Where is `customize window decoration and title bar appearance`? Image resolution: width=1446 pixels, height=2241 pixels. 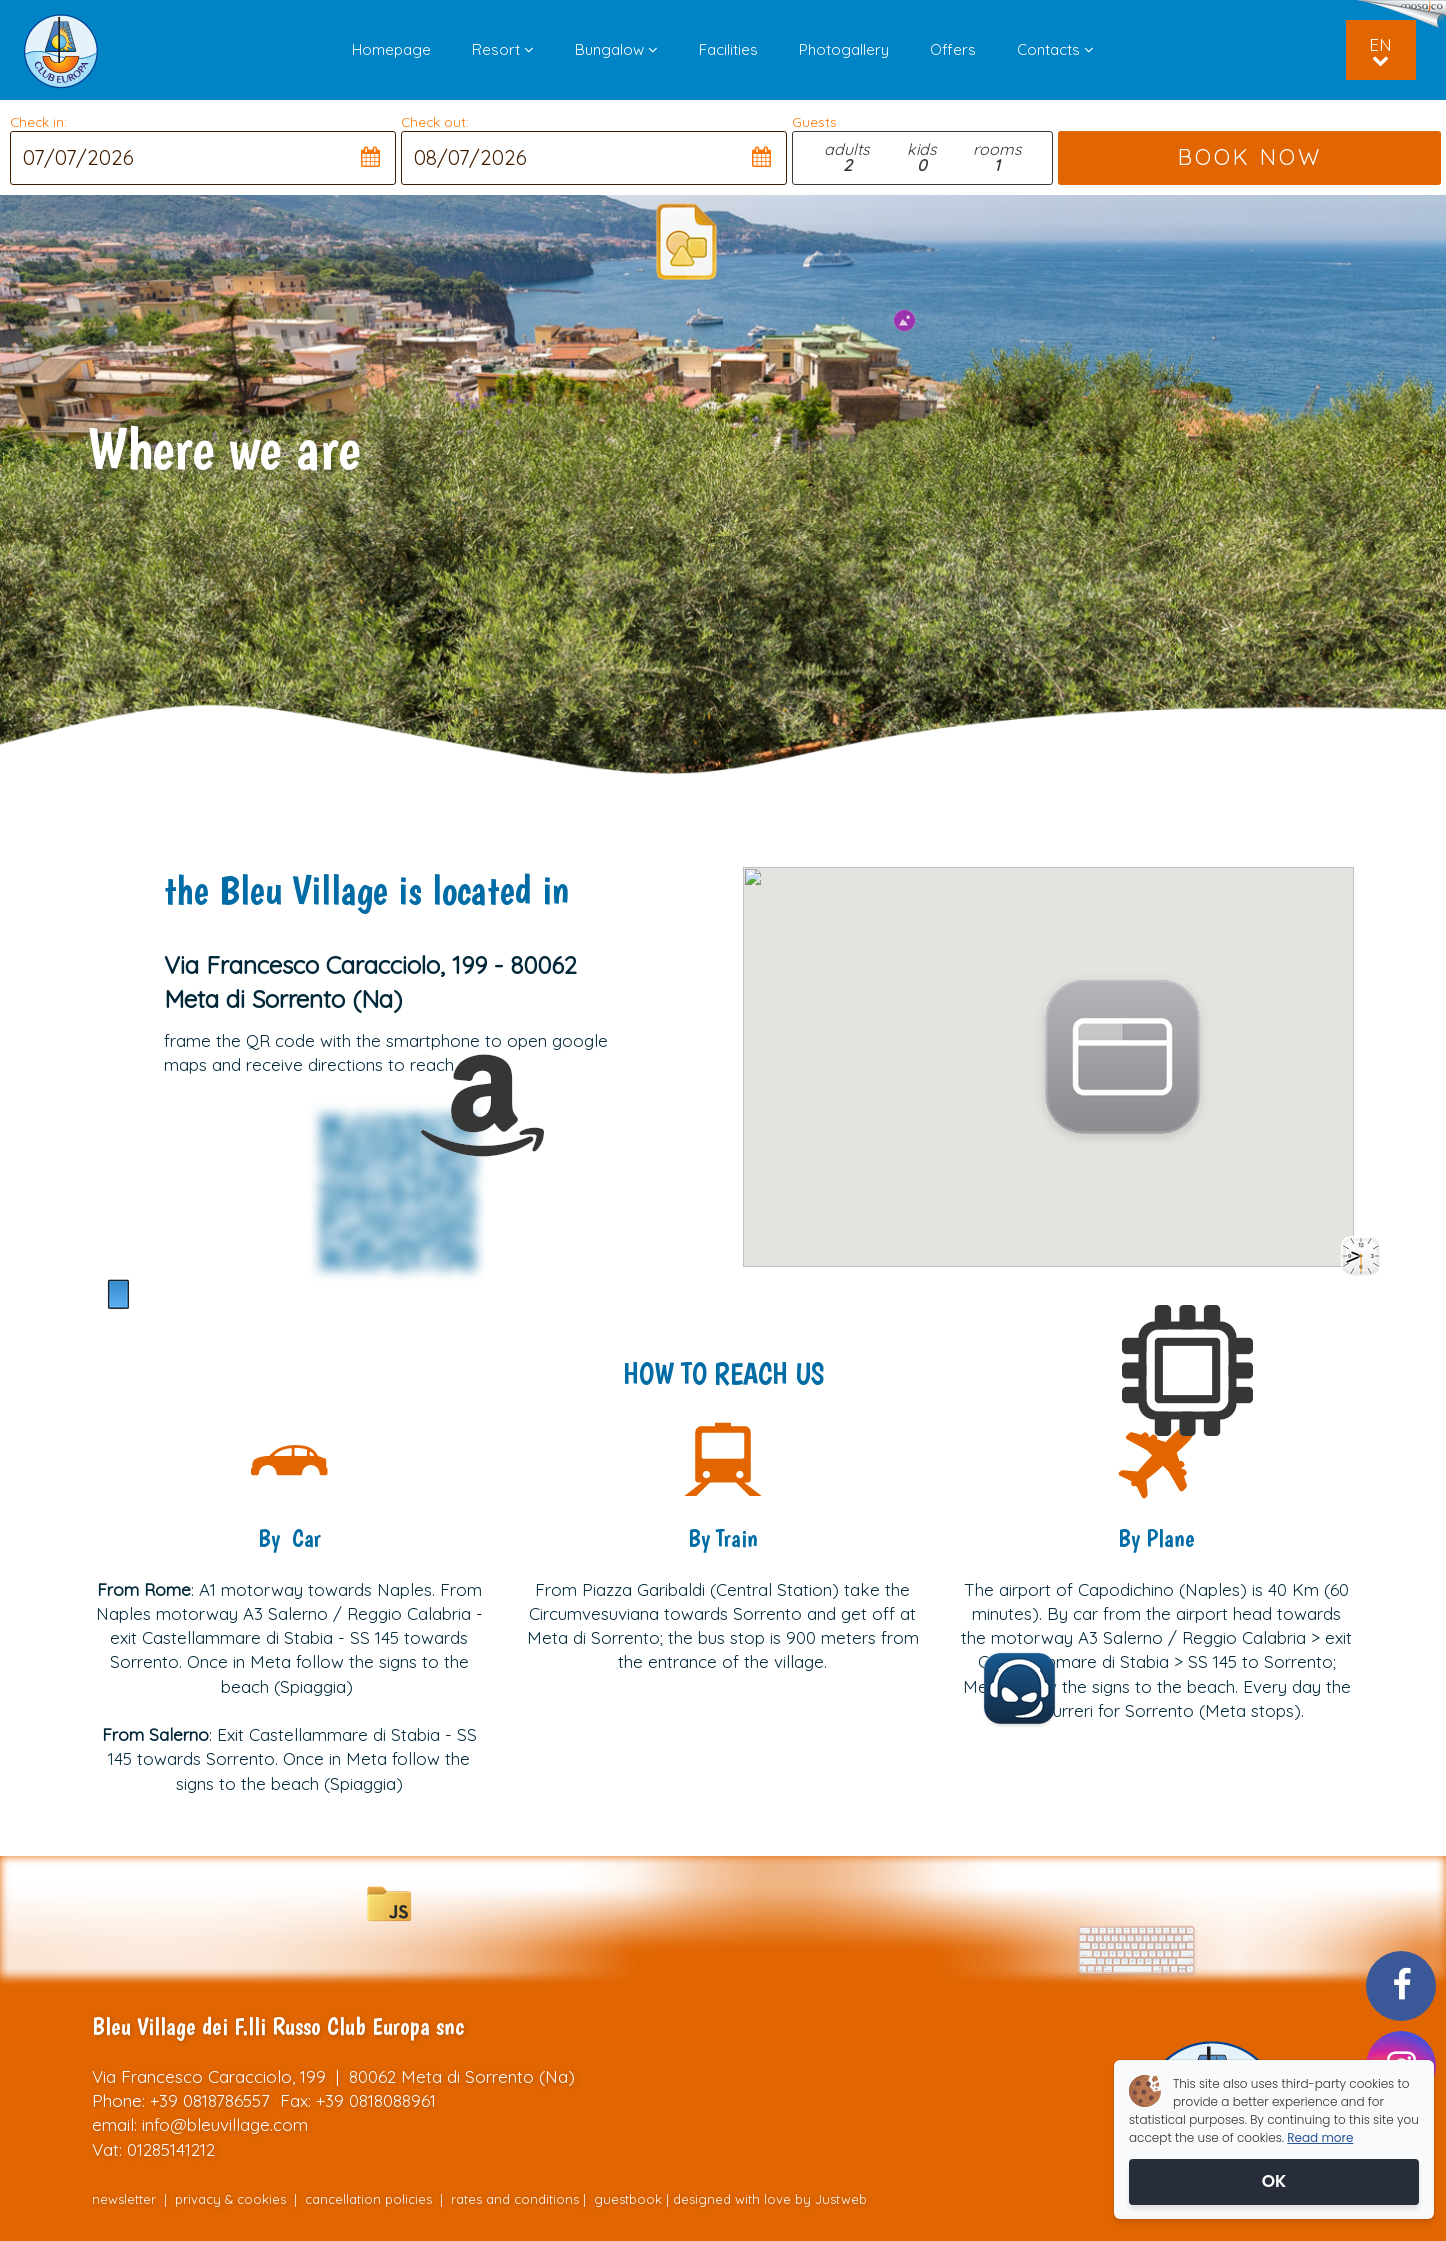 customize window decoration and title bar appearance is located at coordinates (1122, 1059).